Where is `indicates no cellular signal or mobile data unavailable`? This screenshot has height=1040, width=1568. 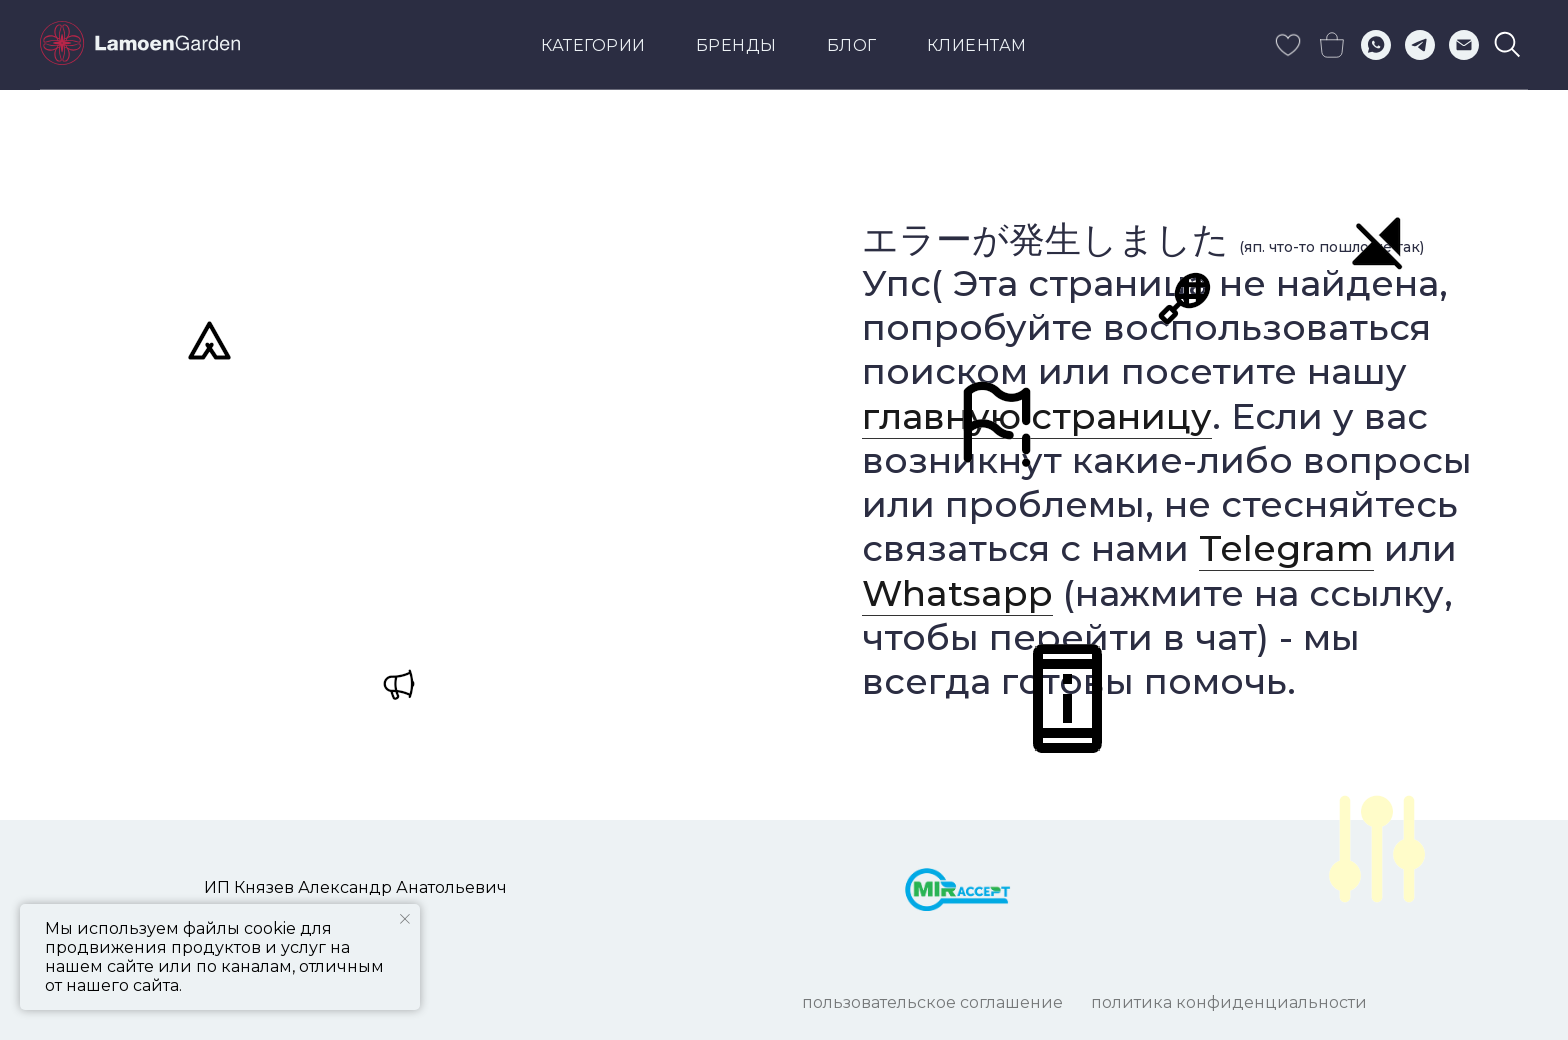 indicates no cellular signal or mobile data unavailable is located at coordinates (1377, 242).